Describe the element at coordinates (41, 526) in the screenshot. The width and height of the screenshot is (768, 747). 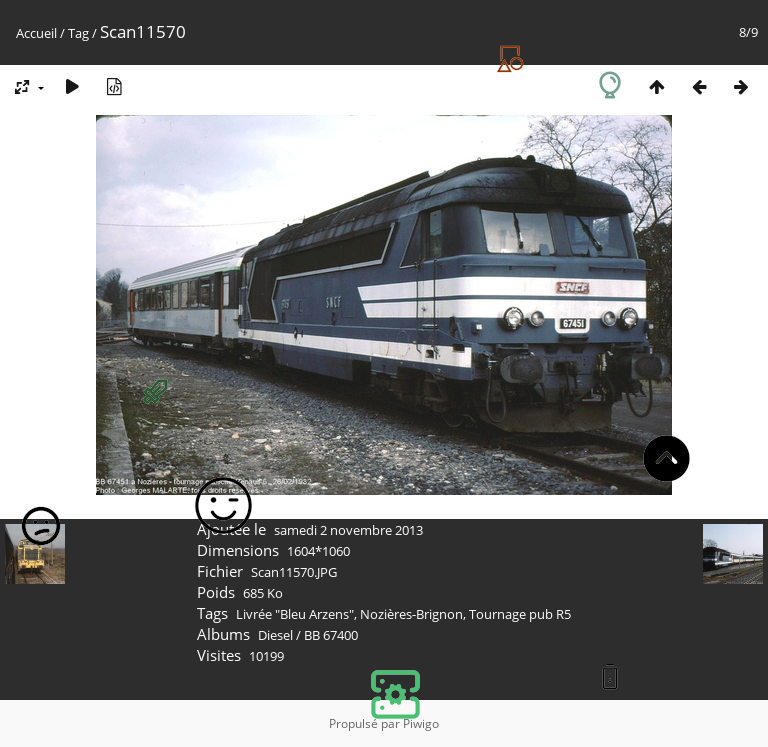
I see `indicates a confused or uncertain state` at that location.